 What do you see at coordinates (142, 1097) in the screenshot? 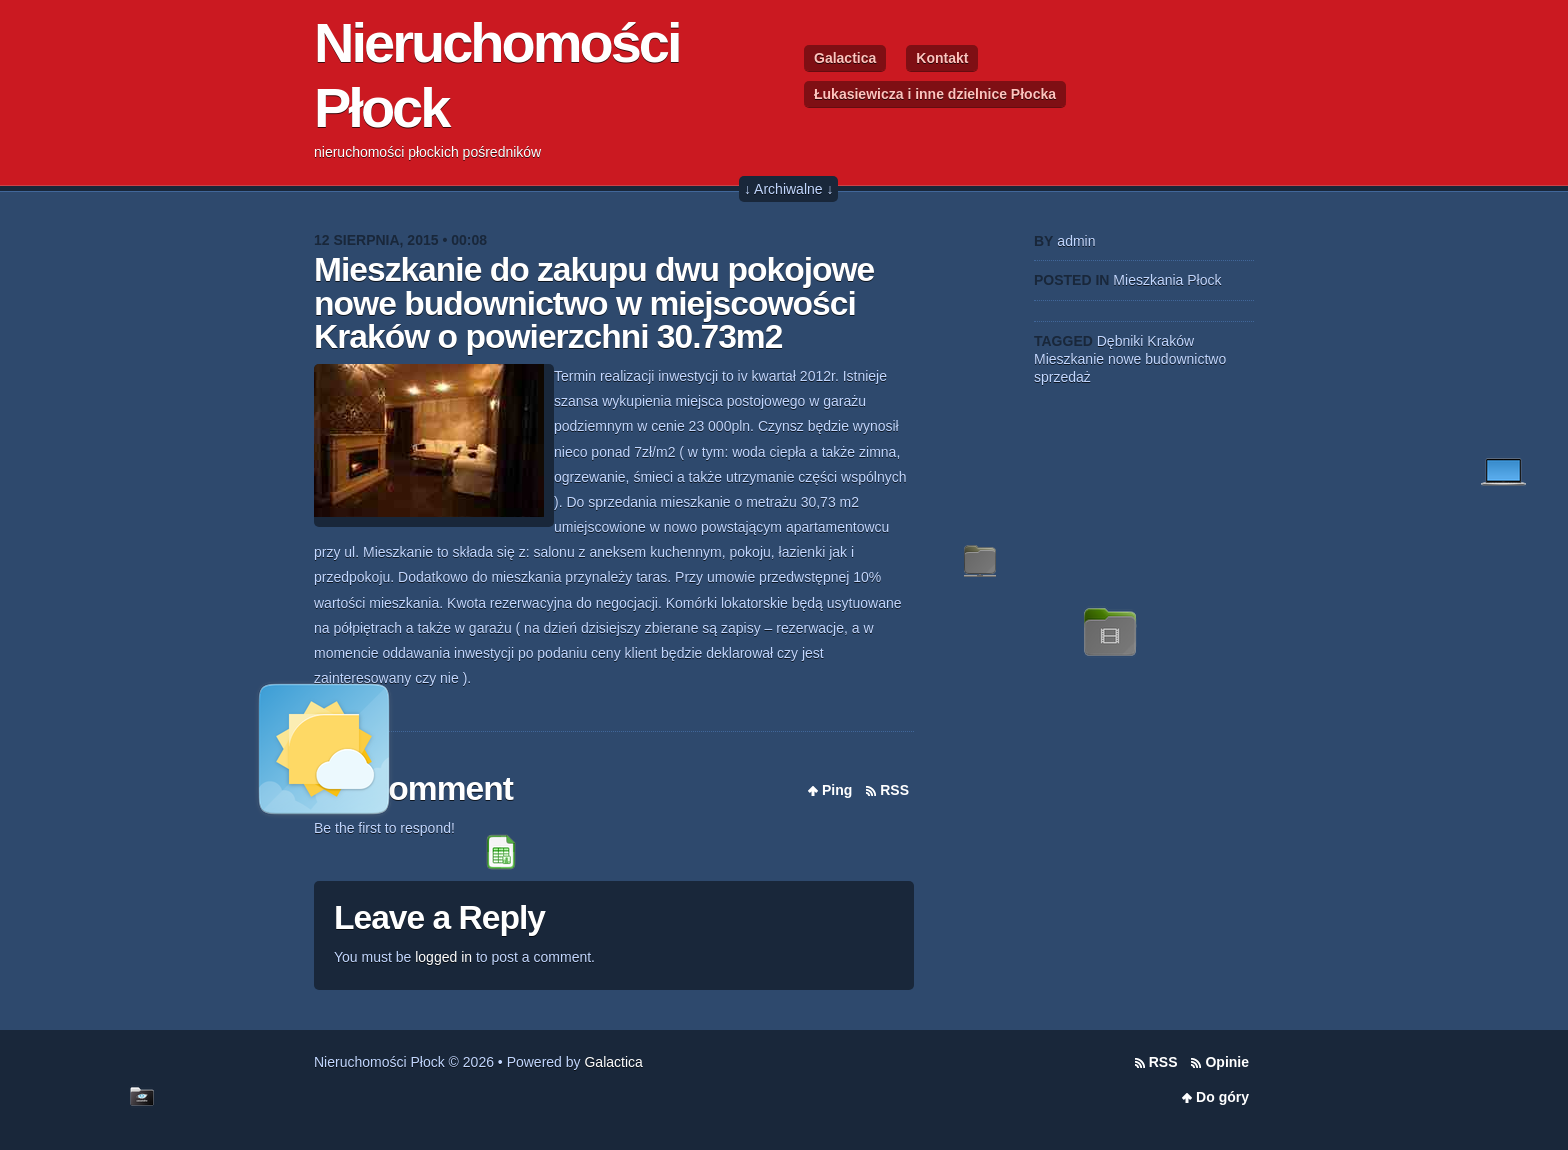
I see `open Cassandra database project folder` at bounding box center [142, 1097].